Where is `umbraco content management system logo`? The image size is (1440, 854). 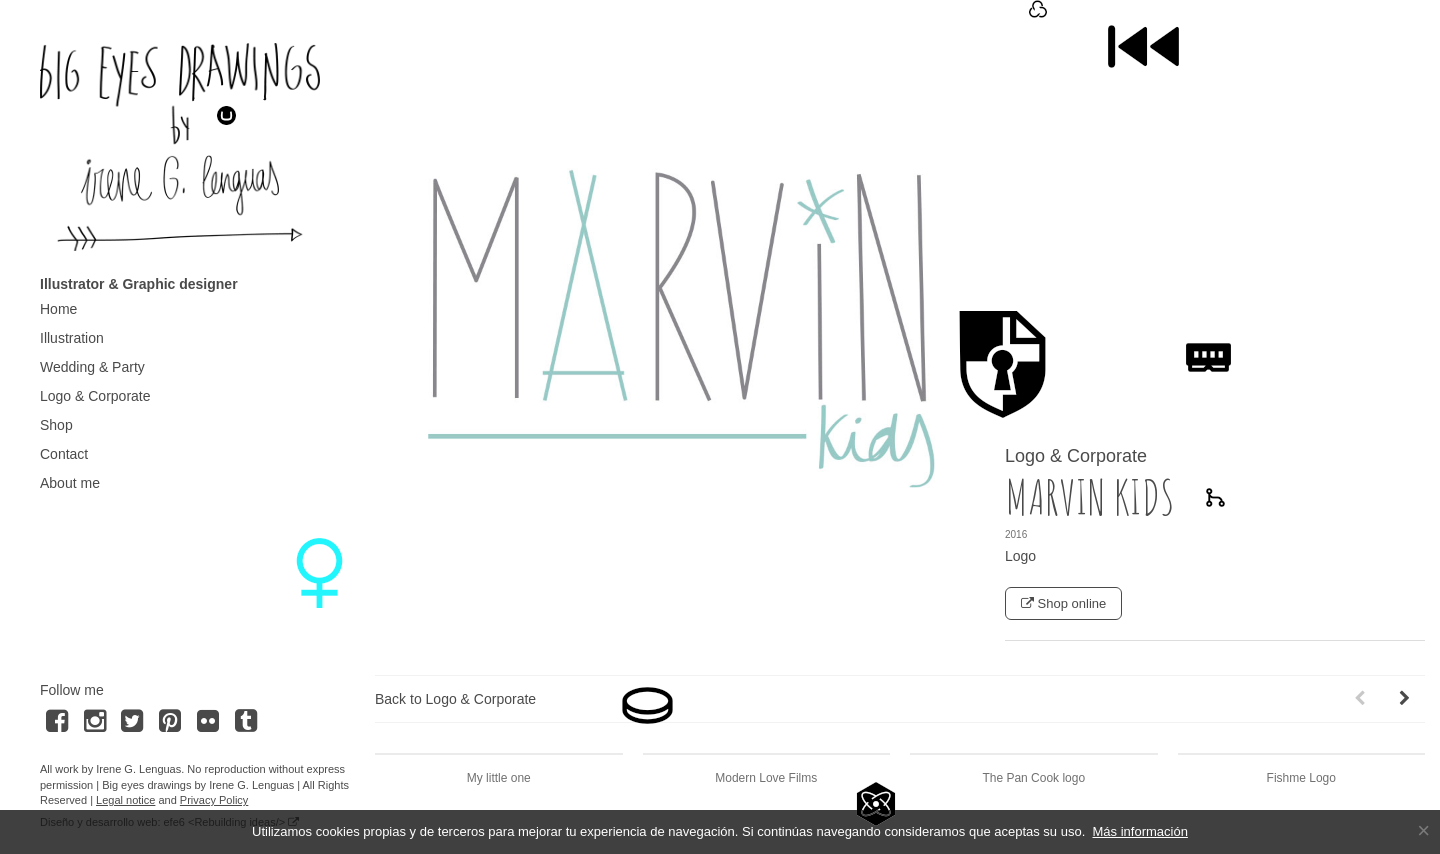
umbraco content management system logo is located at coordinates (226, 115).